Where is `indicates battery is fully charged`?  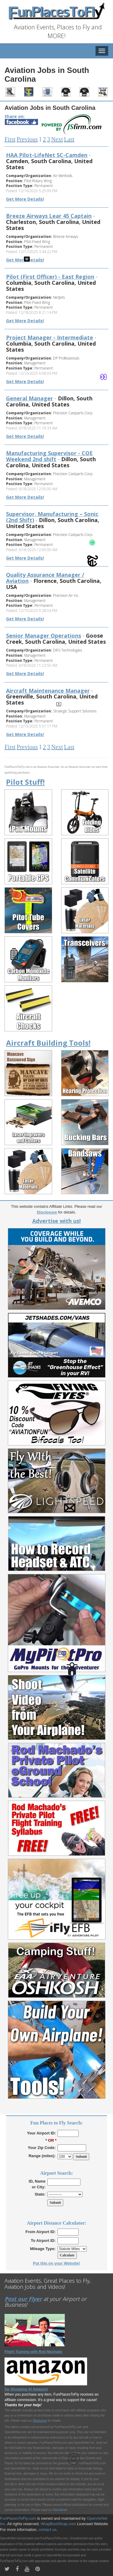
indicates battery is fully charged is located at coordinates (14, 954).